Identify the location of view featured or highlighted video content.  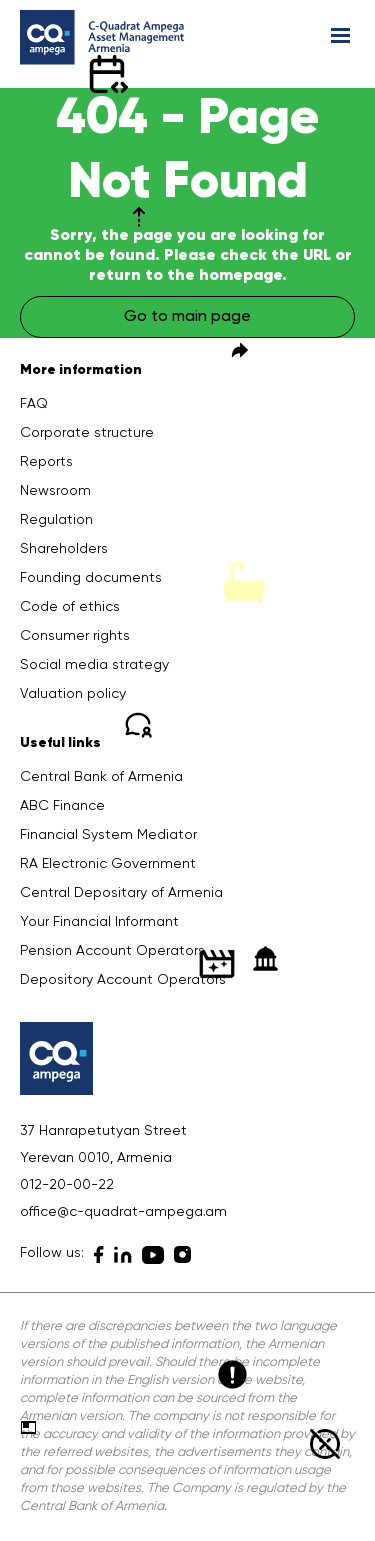
(28, 1427).